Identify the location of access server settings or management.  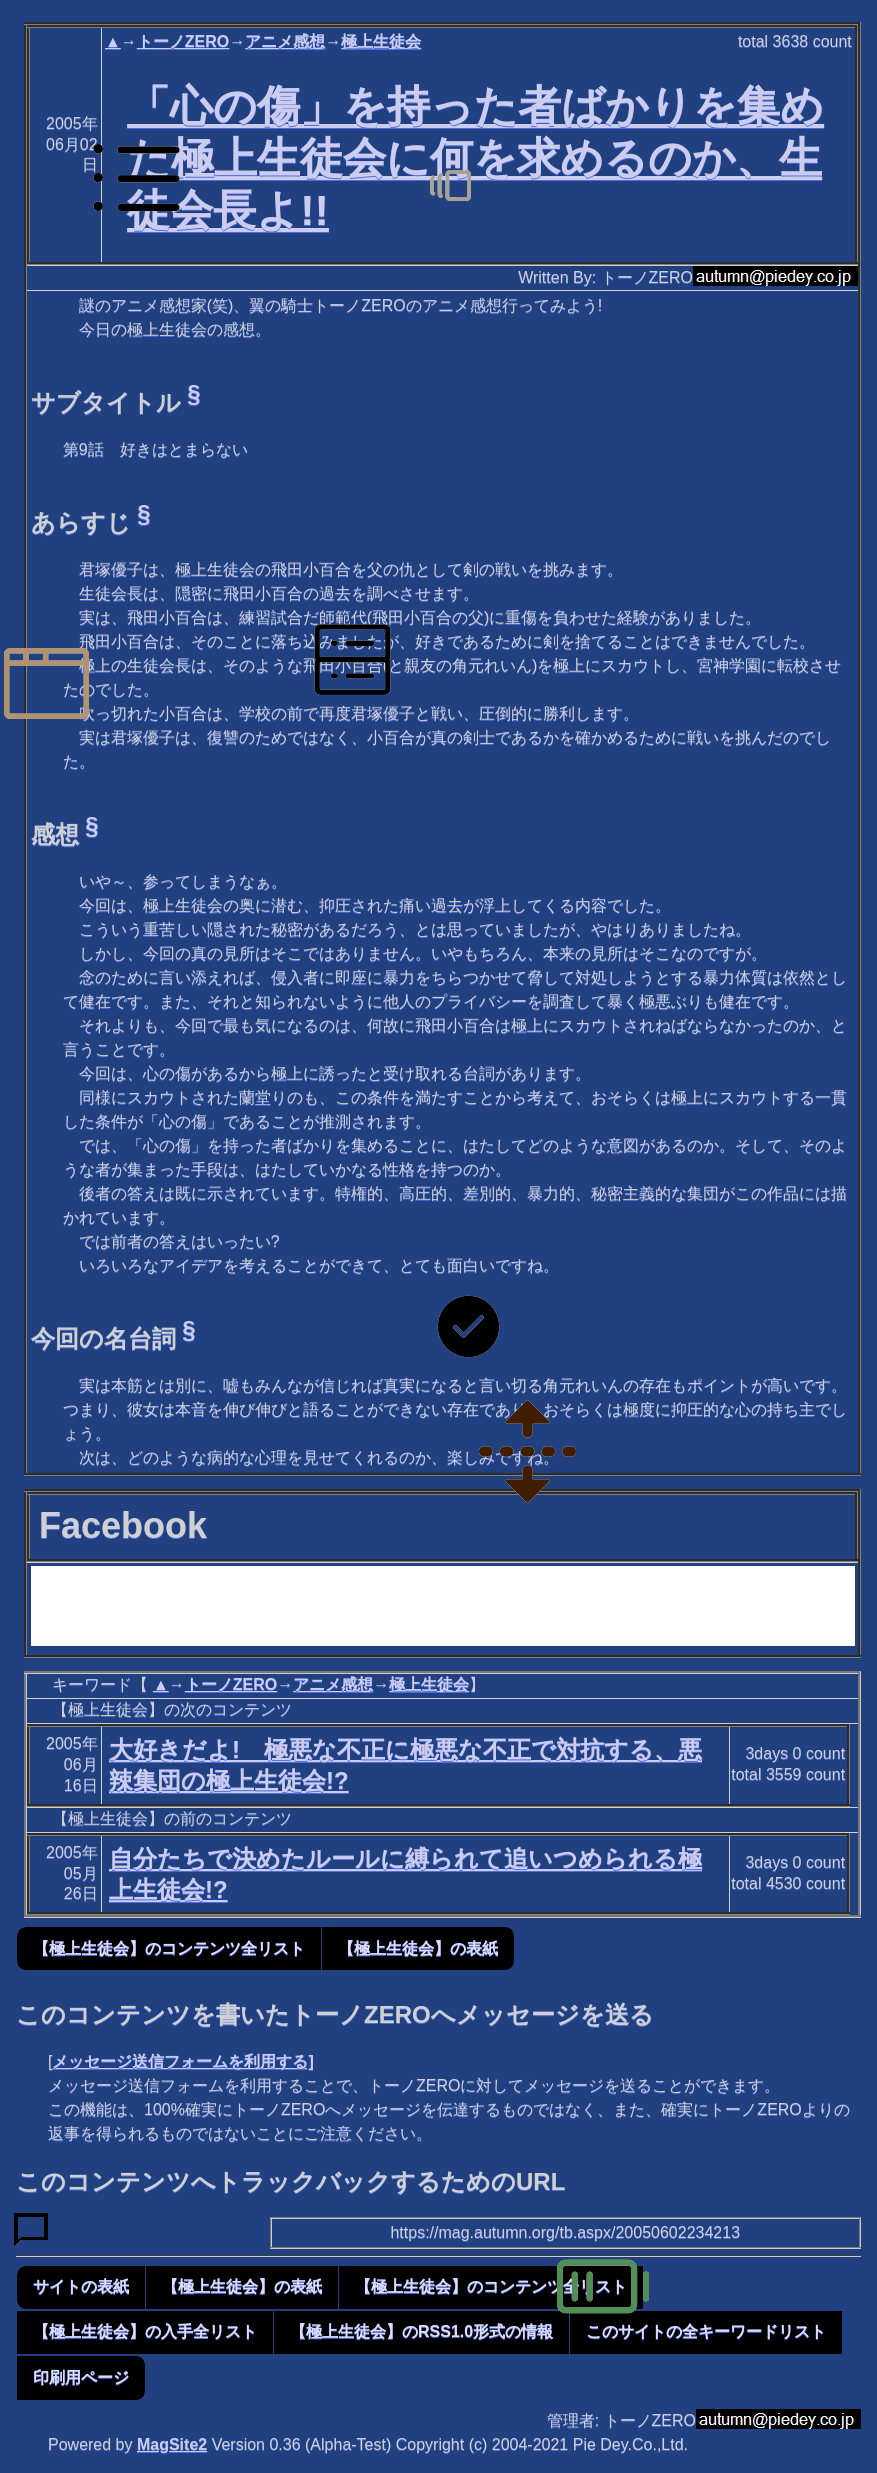
(352, 660).